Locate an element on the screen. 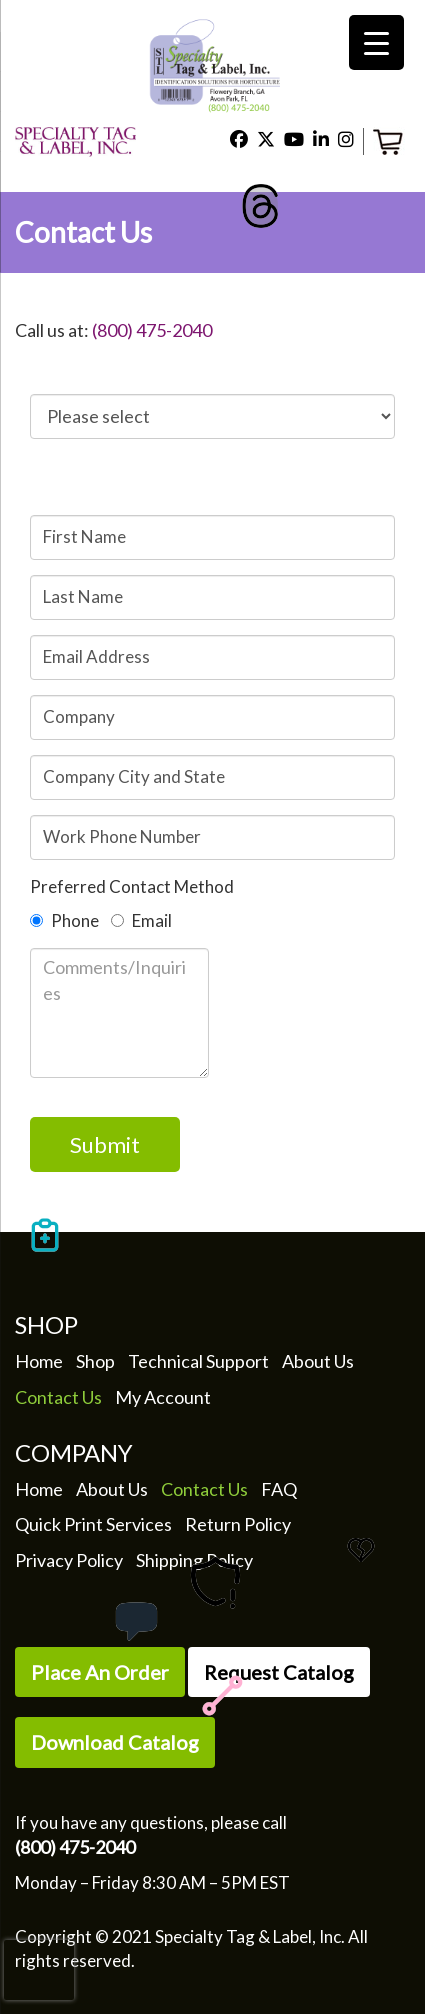 This screenshot has height=2014, width=425. view medical report or health records is located at coordinates (45, 1235).